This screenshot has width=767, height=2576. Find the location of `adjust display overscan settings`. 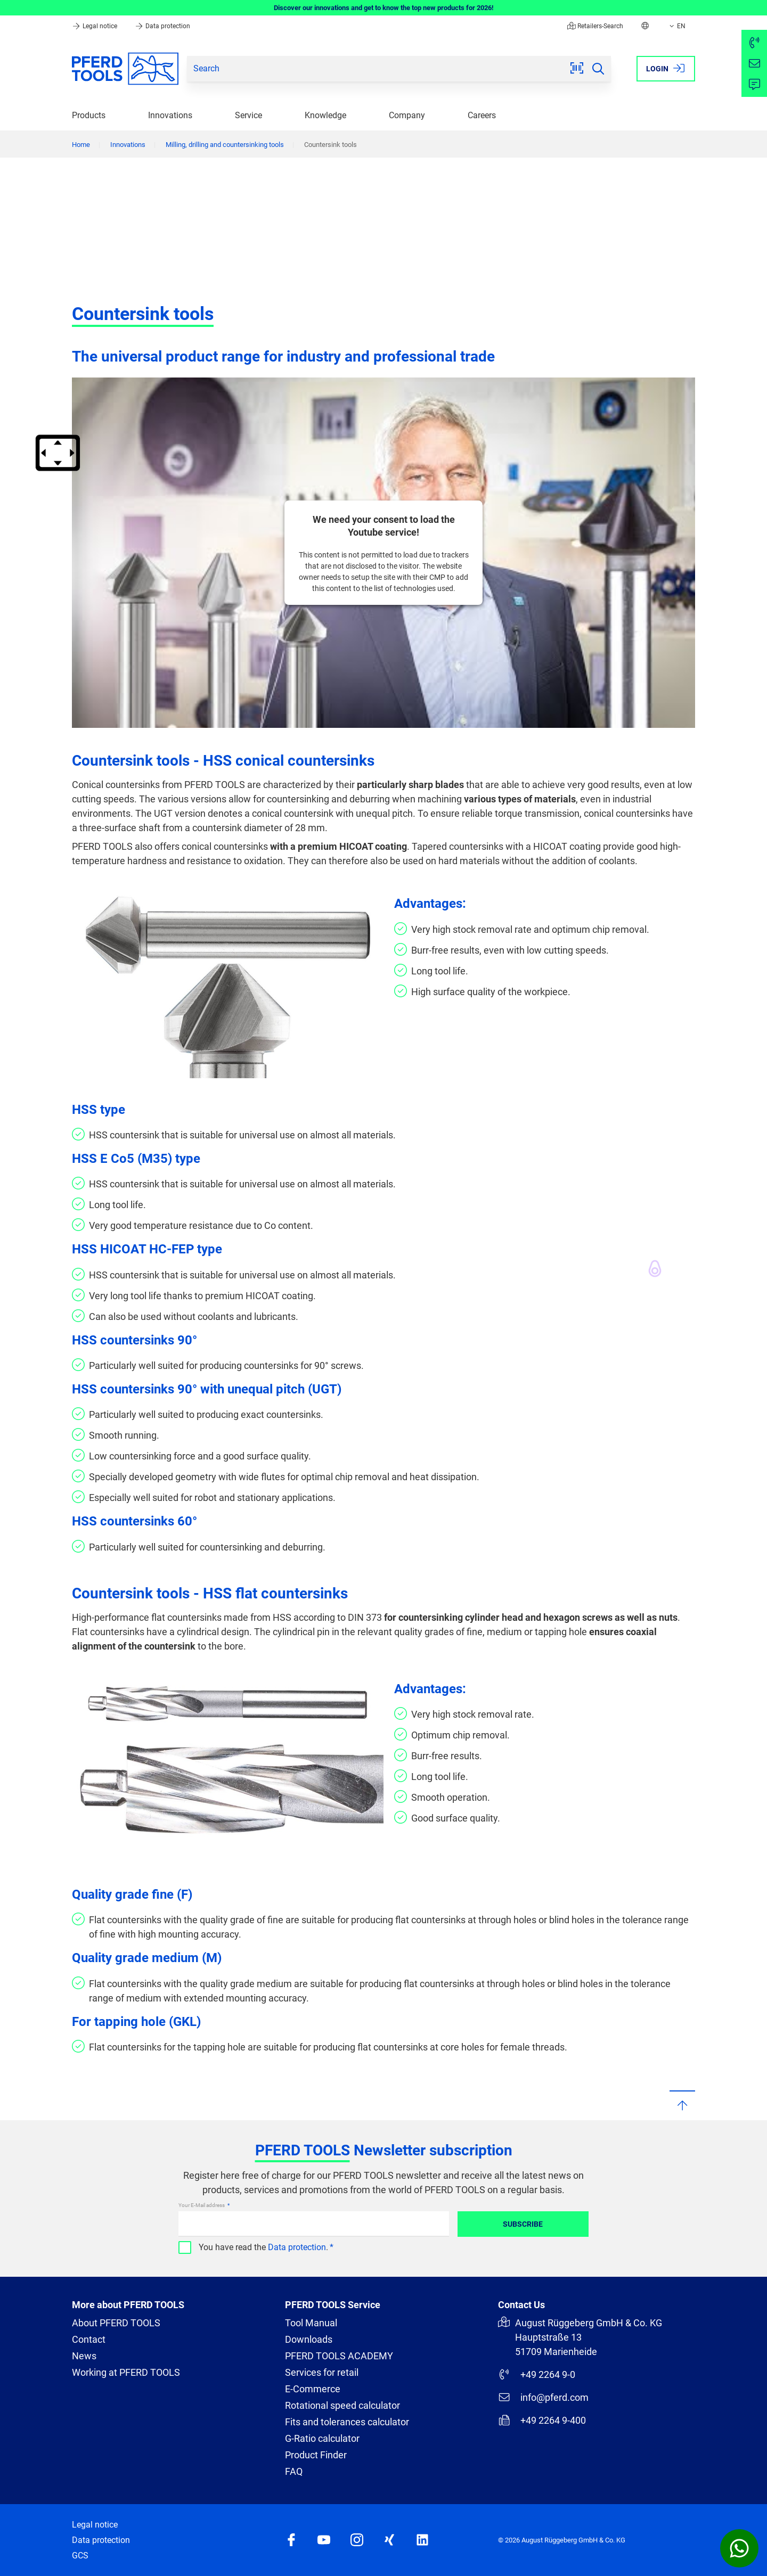

adjust display overscan settings is located at coordinates (58, 453).